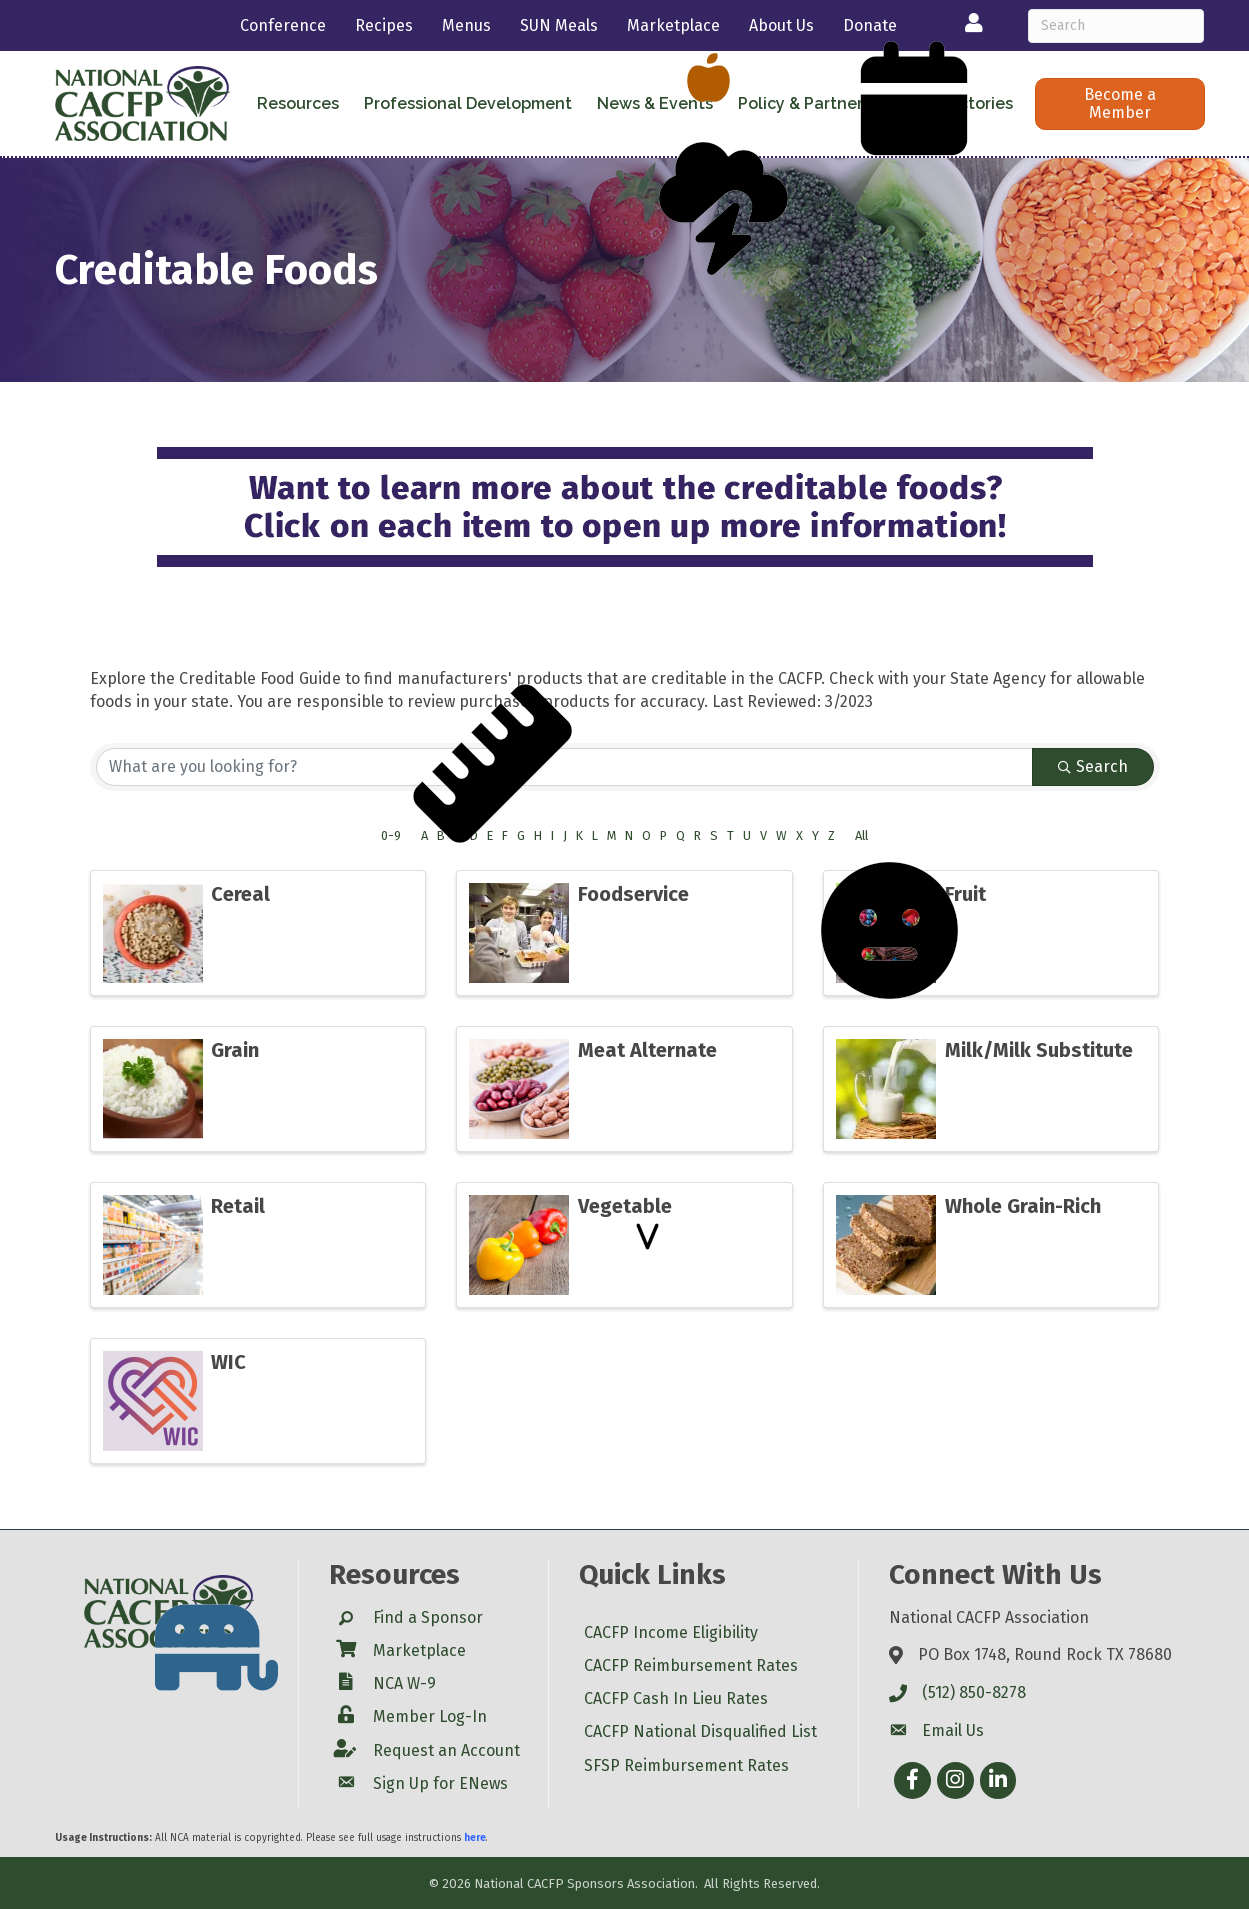  Describe the element at coordinates (216, 1647) in the screenshot. I see `indicates republican party affiliation` at that location.